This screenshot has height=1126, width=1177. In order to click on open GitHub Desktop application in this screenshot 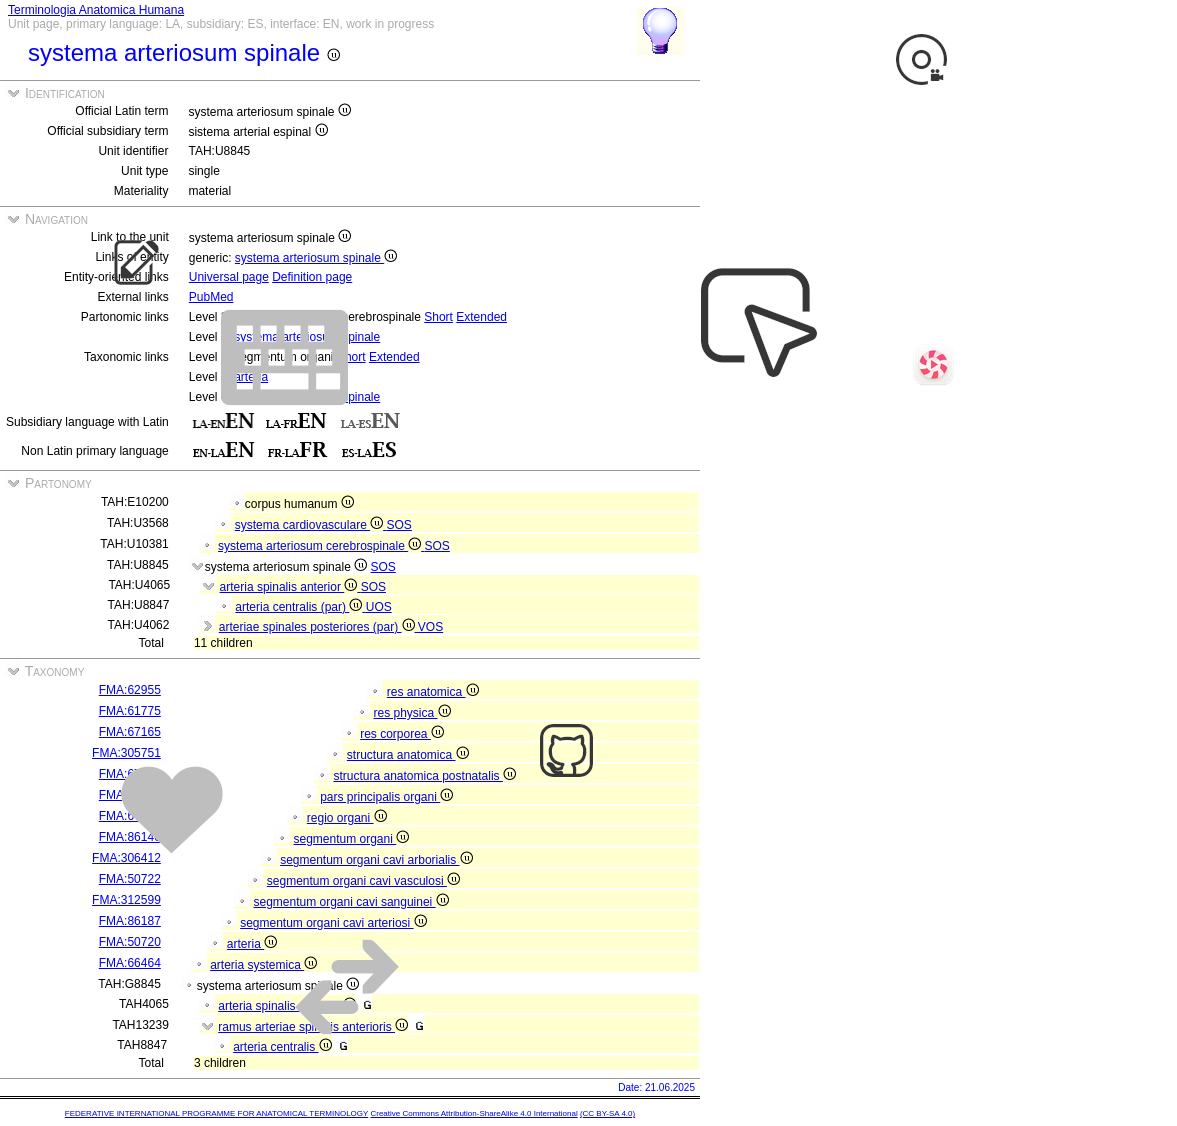, I will do `click(566, 750)`.